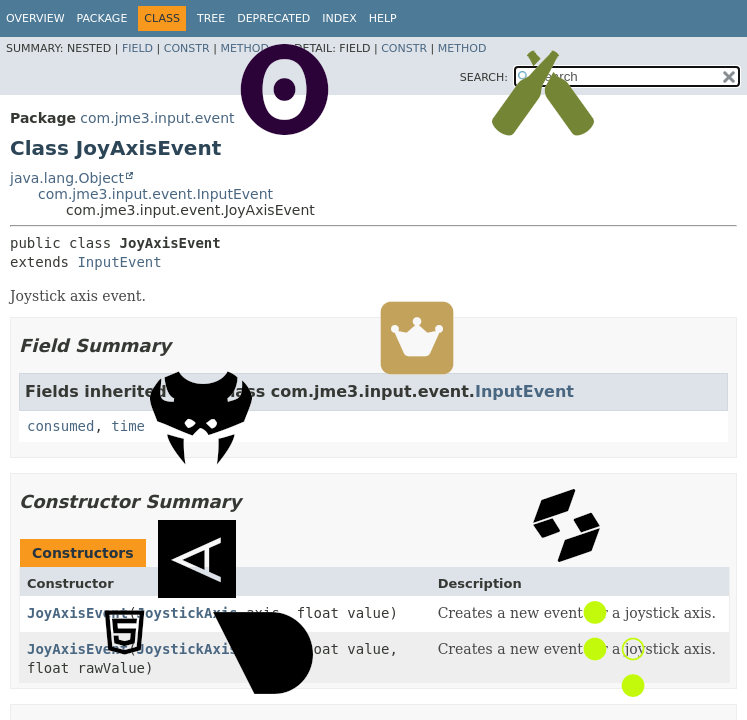 This screenshot has height=720, width=747. I want to click on open the Untappd app, so click(543, 93).